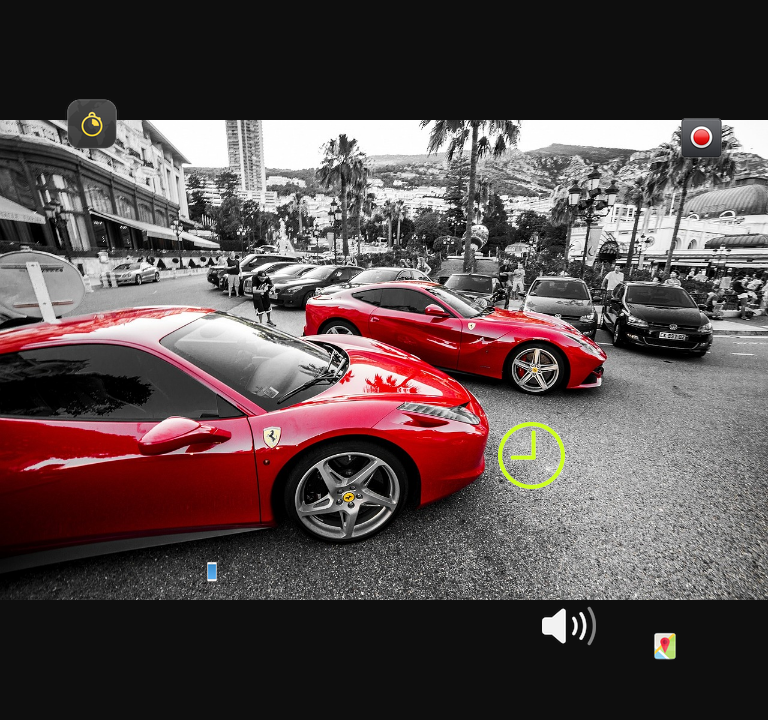 The height and width of the screenshot is (720, 768). Describe the element at coordinates (701, 138) in the screenshot. I see `view notifications and alerts` at that location.